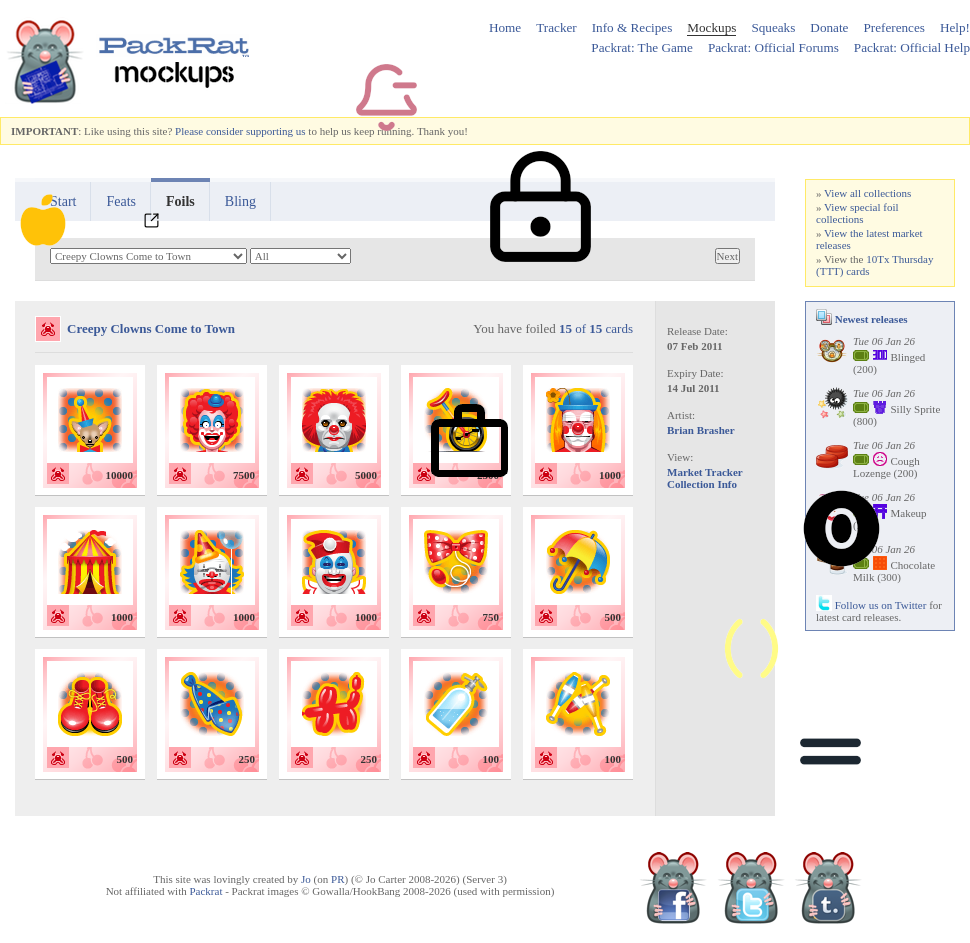  I want to click on remove a notification, so click(386, 97).